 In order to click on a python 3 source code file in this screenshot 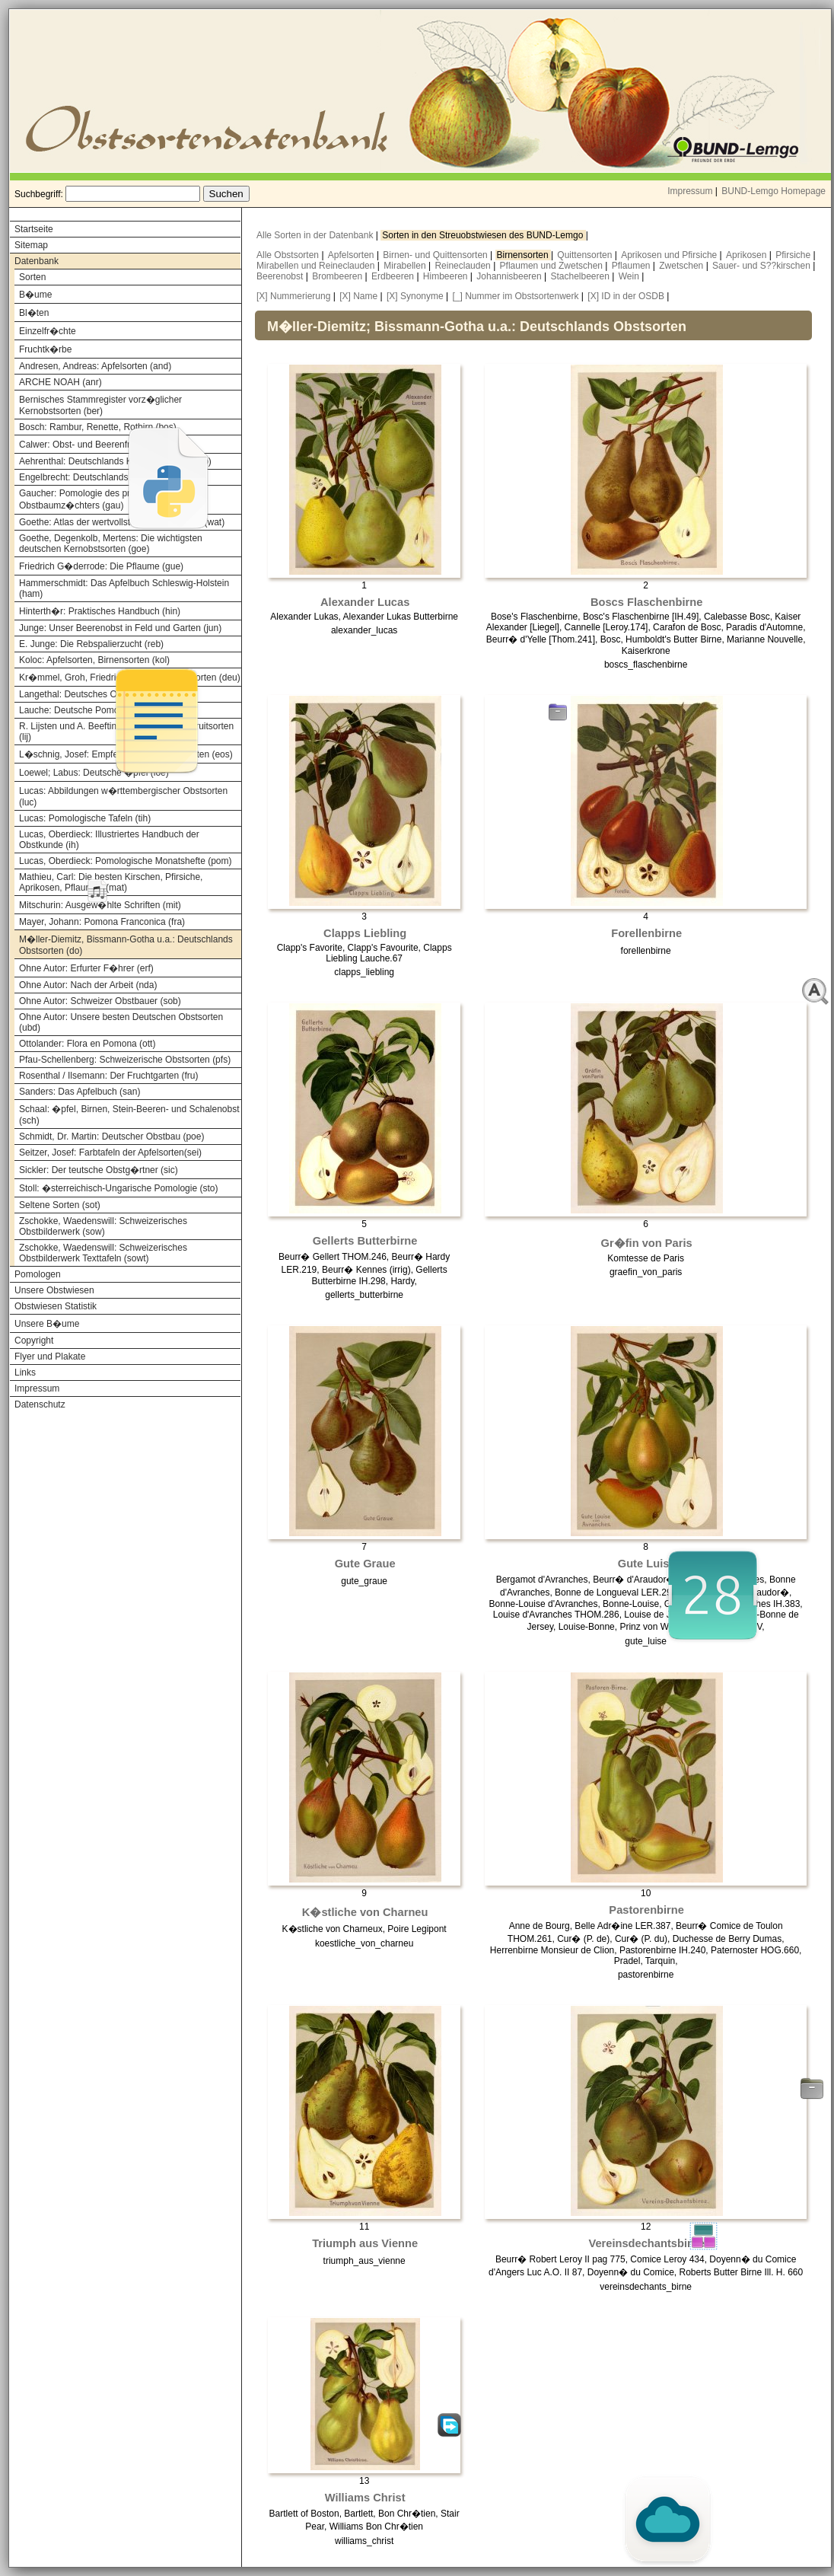, I will do `click(168, 478)`.